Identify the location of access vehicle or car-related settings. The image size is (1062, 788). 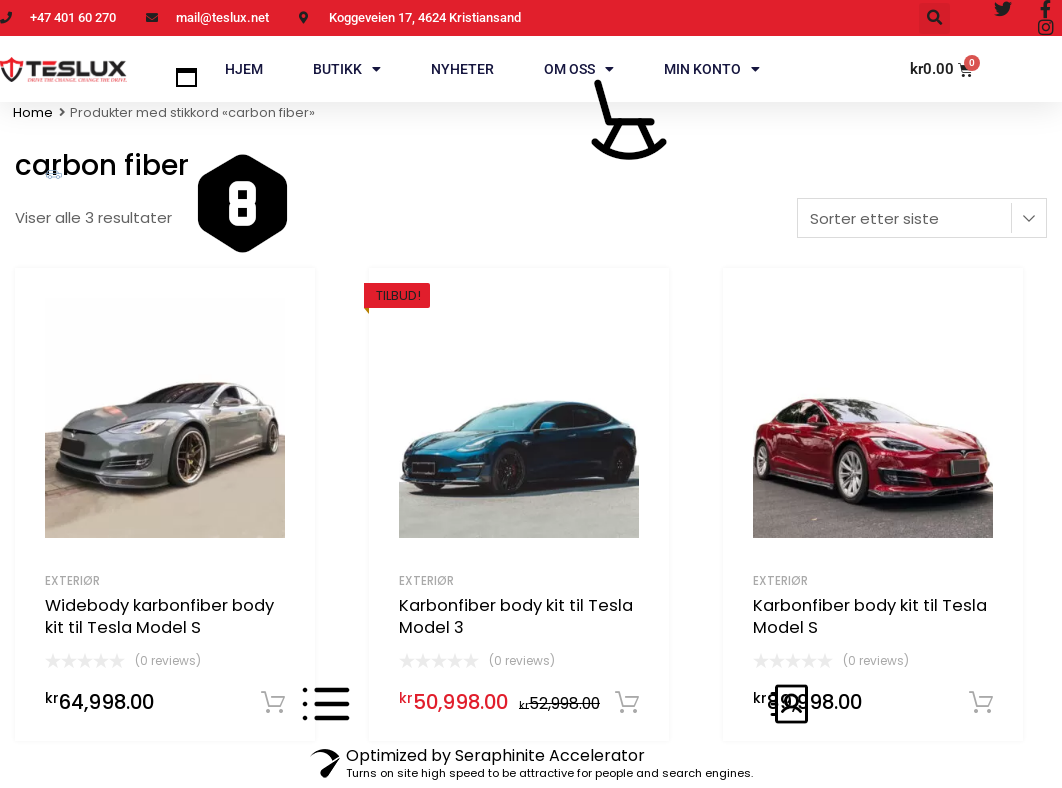
(54, 174).